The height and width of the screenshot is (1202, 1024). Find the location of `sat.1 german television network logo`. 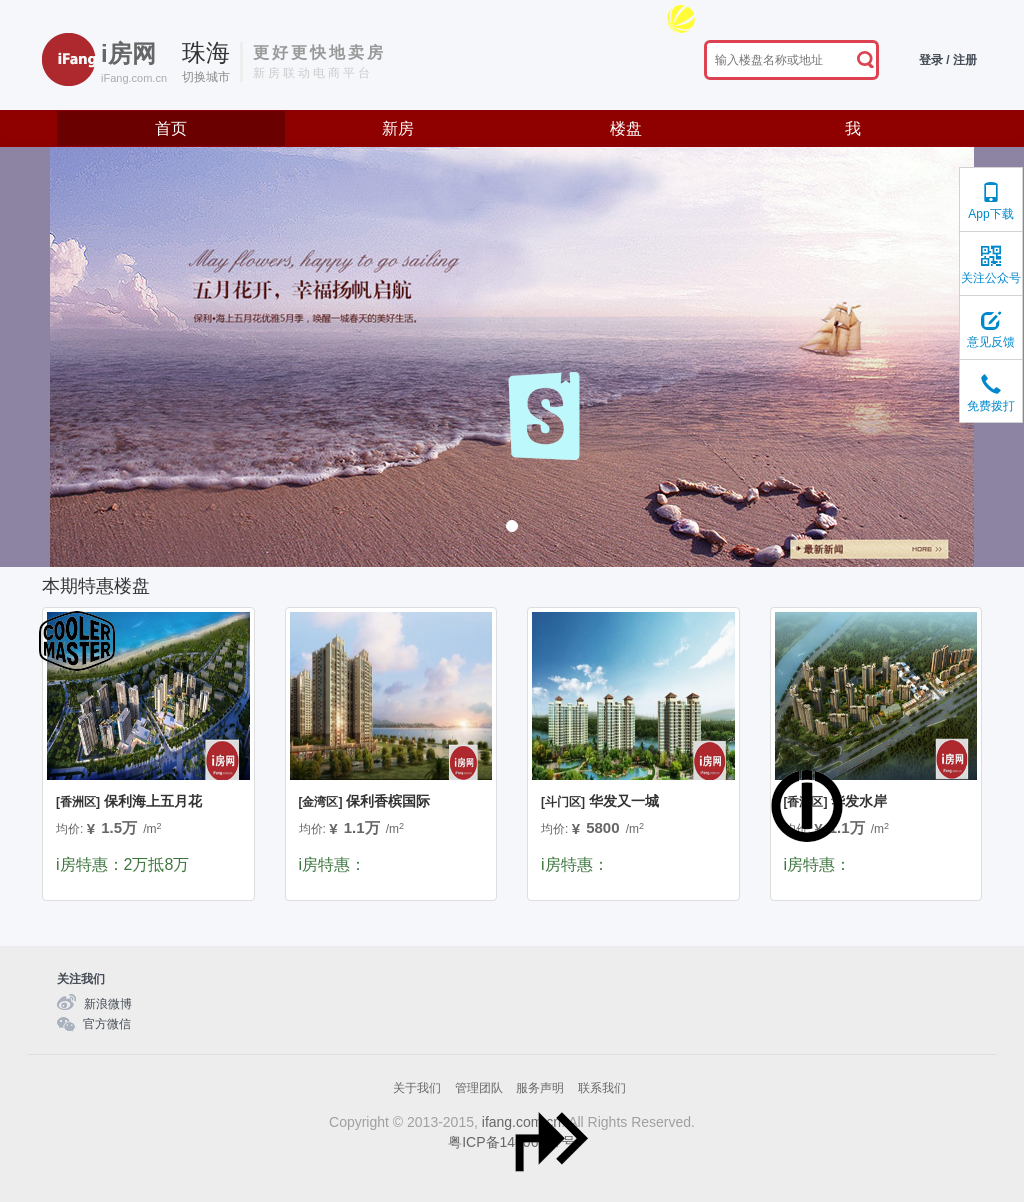

sat.1 german television network logo is located at coordinates (681, 19).